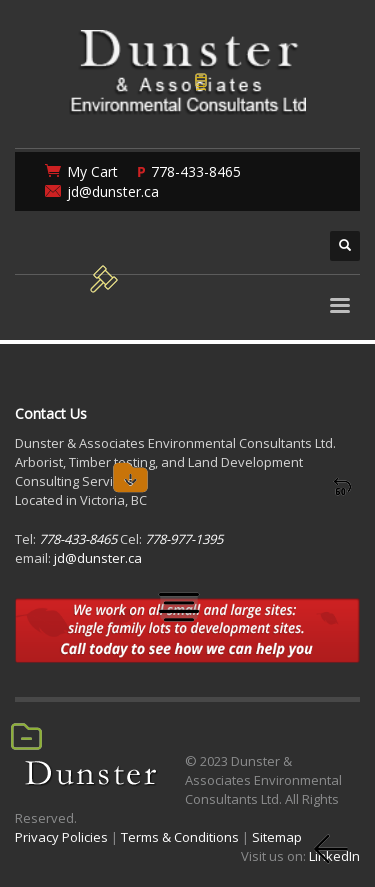 This screenshot has width=375, height=887. What do you see at coordinates (179, 608) in the screenshot?
I see `center align text` at bounding box center [179, 608].